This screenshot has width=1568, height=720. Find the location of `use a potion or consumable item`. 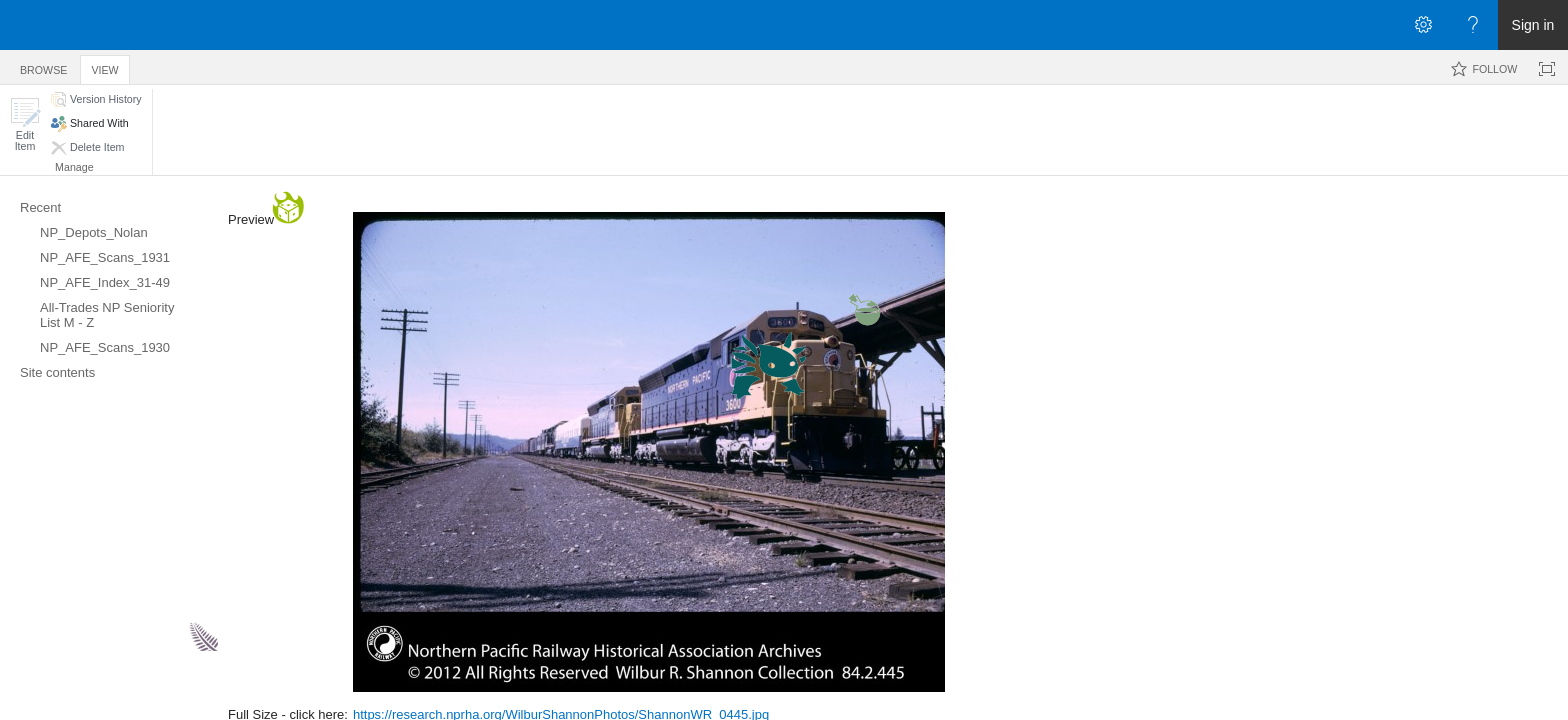

use a potion or consumable item is located at coordinates (864, 309).